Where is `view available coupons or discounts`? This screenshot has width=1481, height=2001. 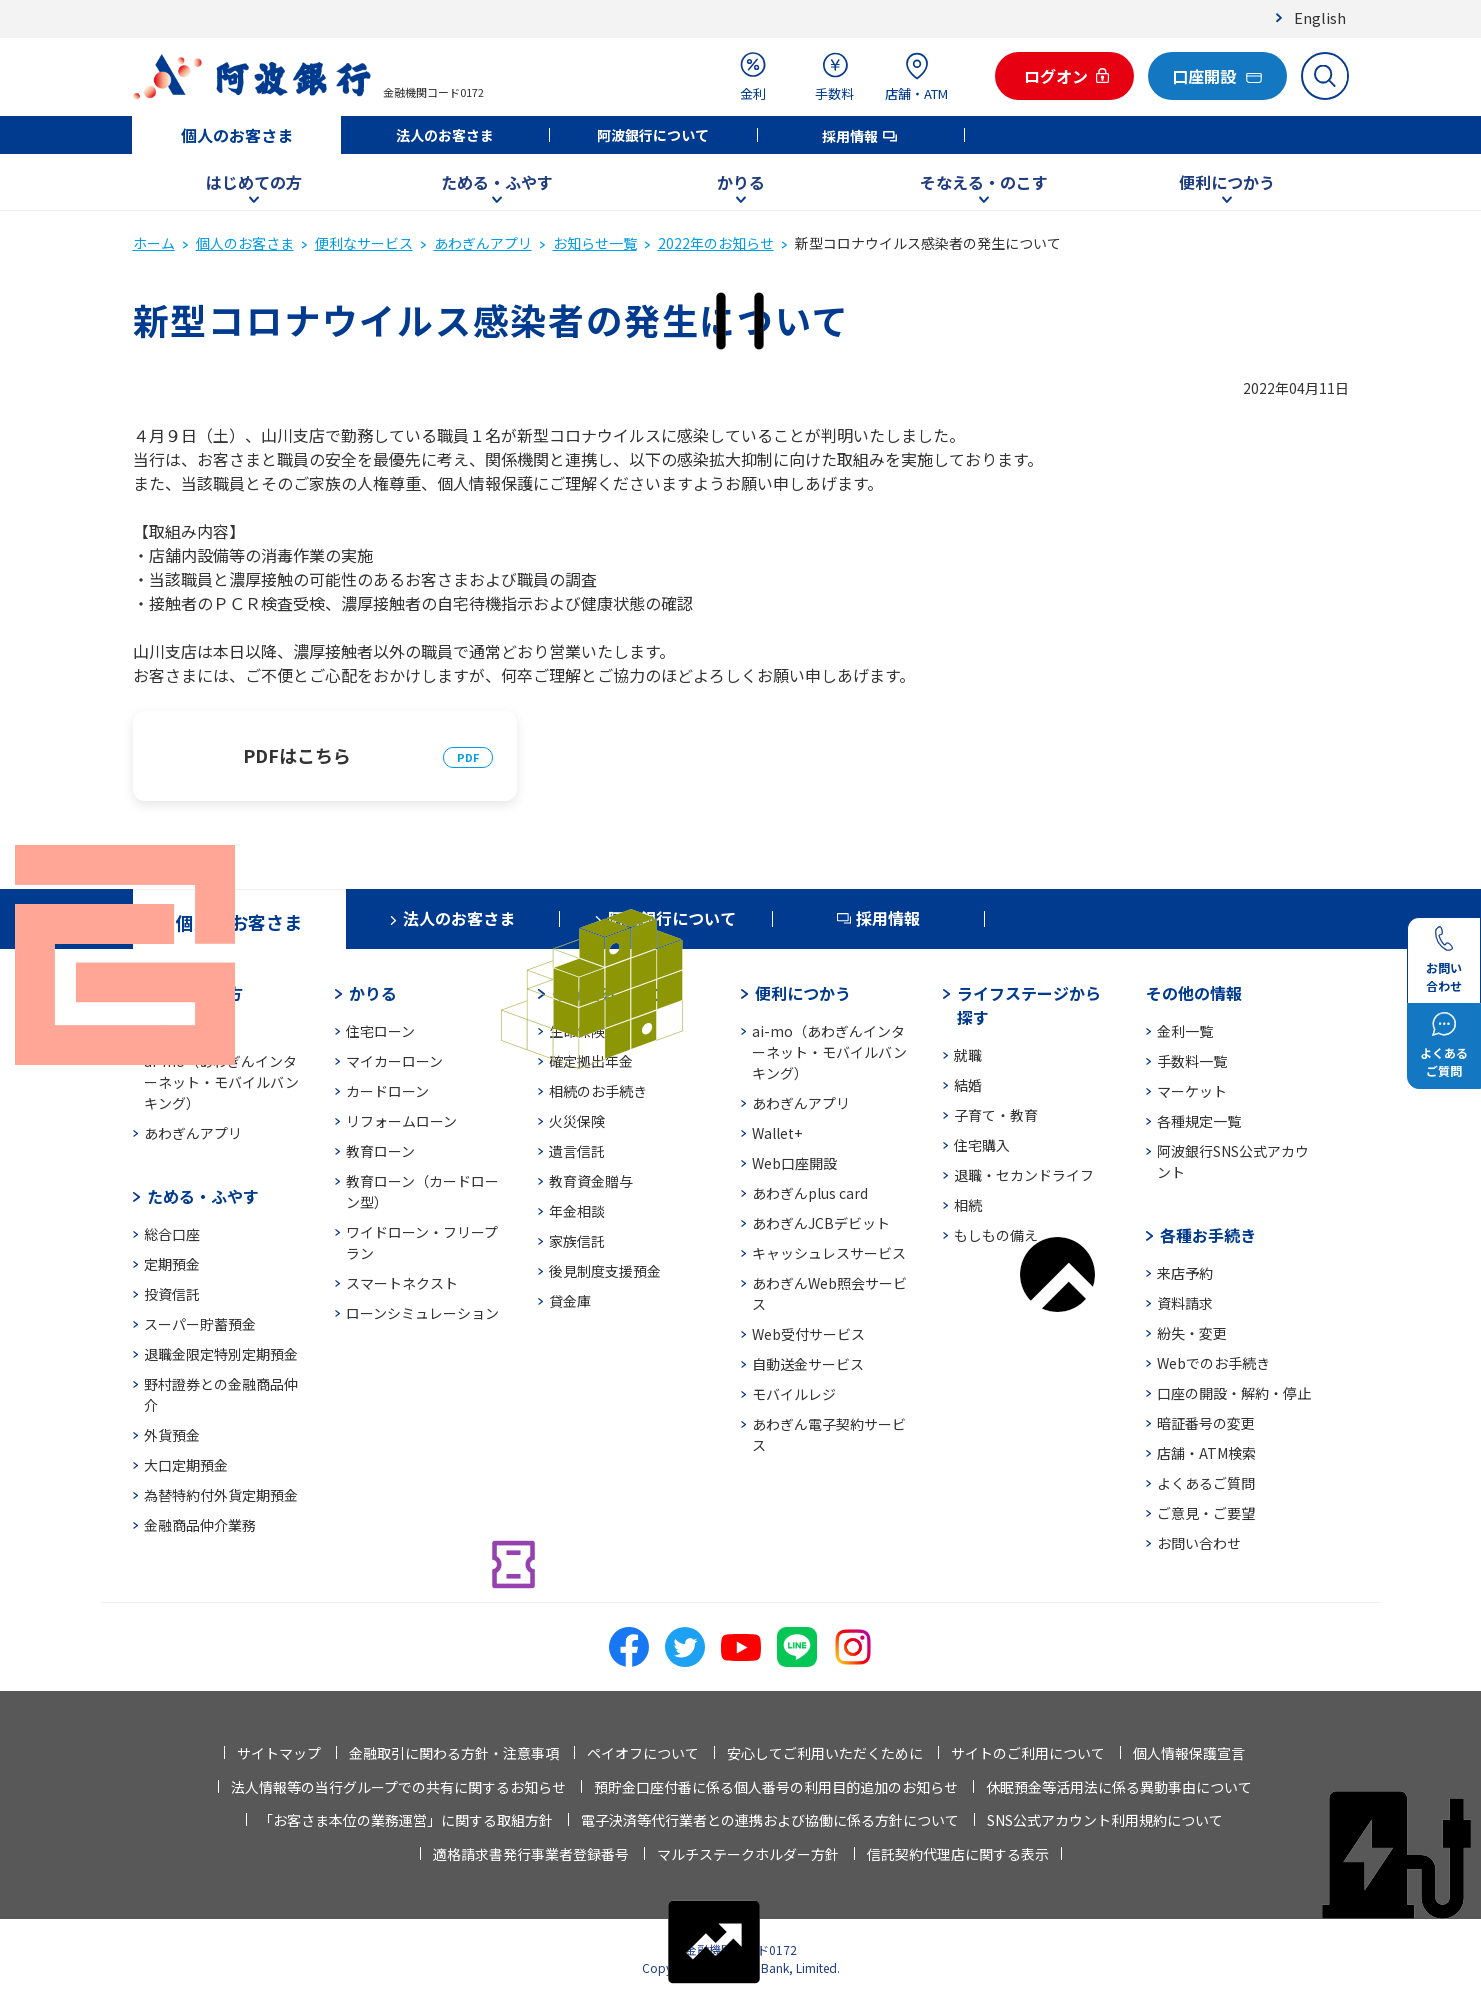 view available coupons or discounts is located at coordinates (513, 1564).